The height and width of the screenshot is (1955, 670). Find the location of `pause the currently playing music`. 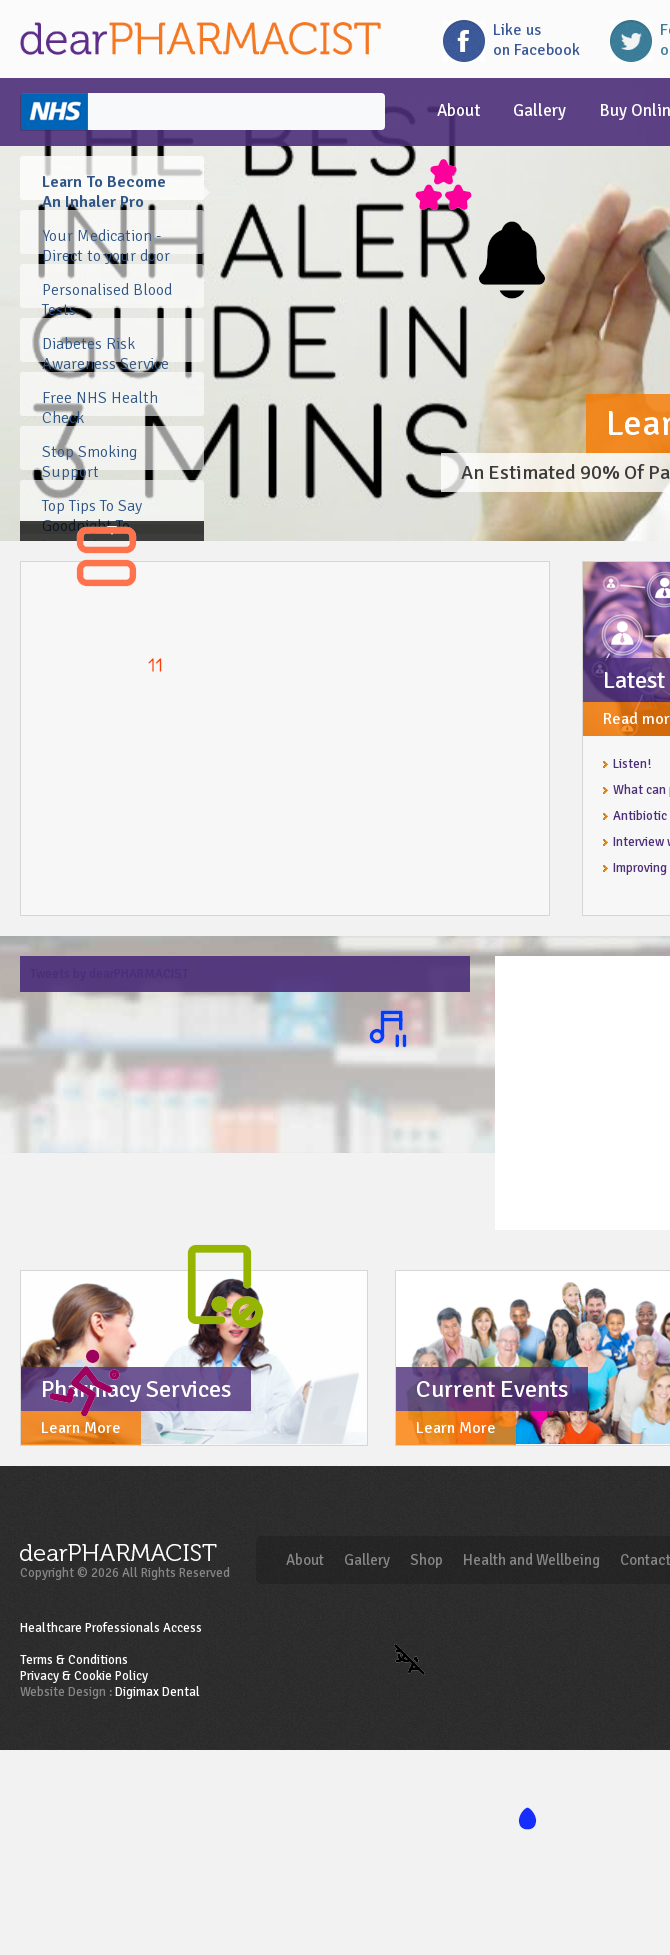

pause the currently playing music is located at coordinates (388, 1027).